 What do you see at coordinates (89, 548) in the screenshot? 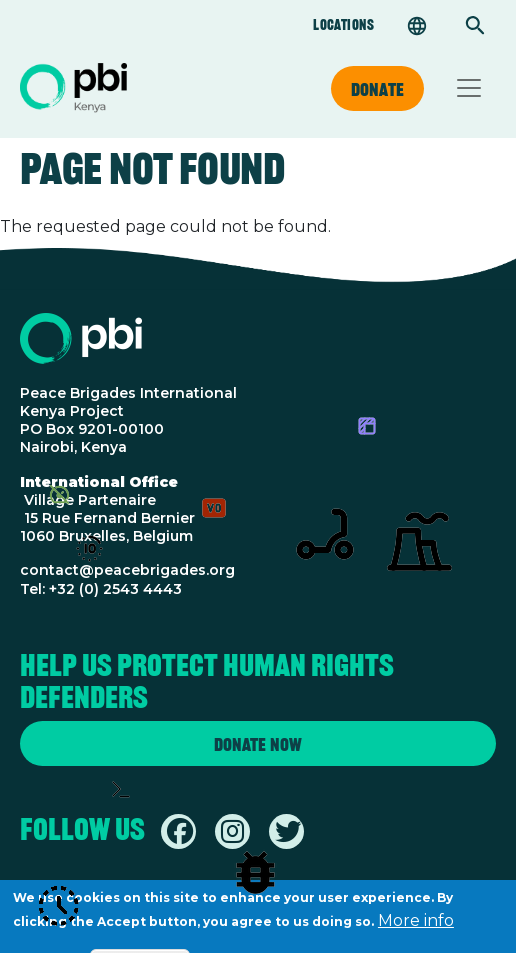
I see `set a 10-second timer or countdown` at bounding box center [89, 548].